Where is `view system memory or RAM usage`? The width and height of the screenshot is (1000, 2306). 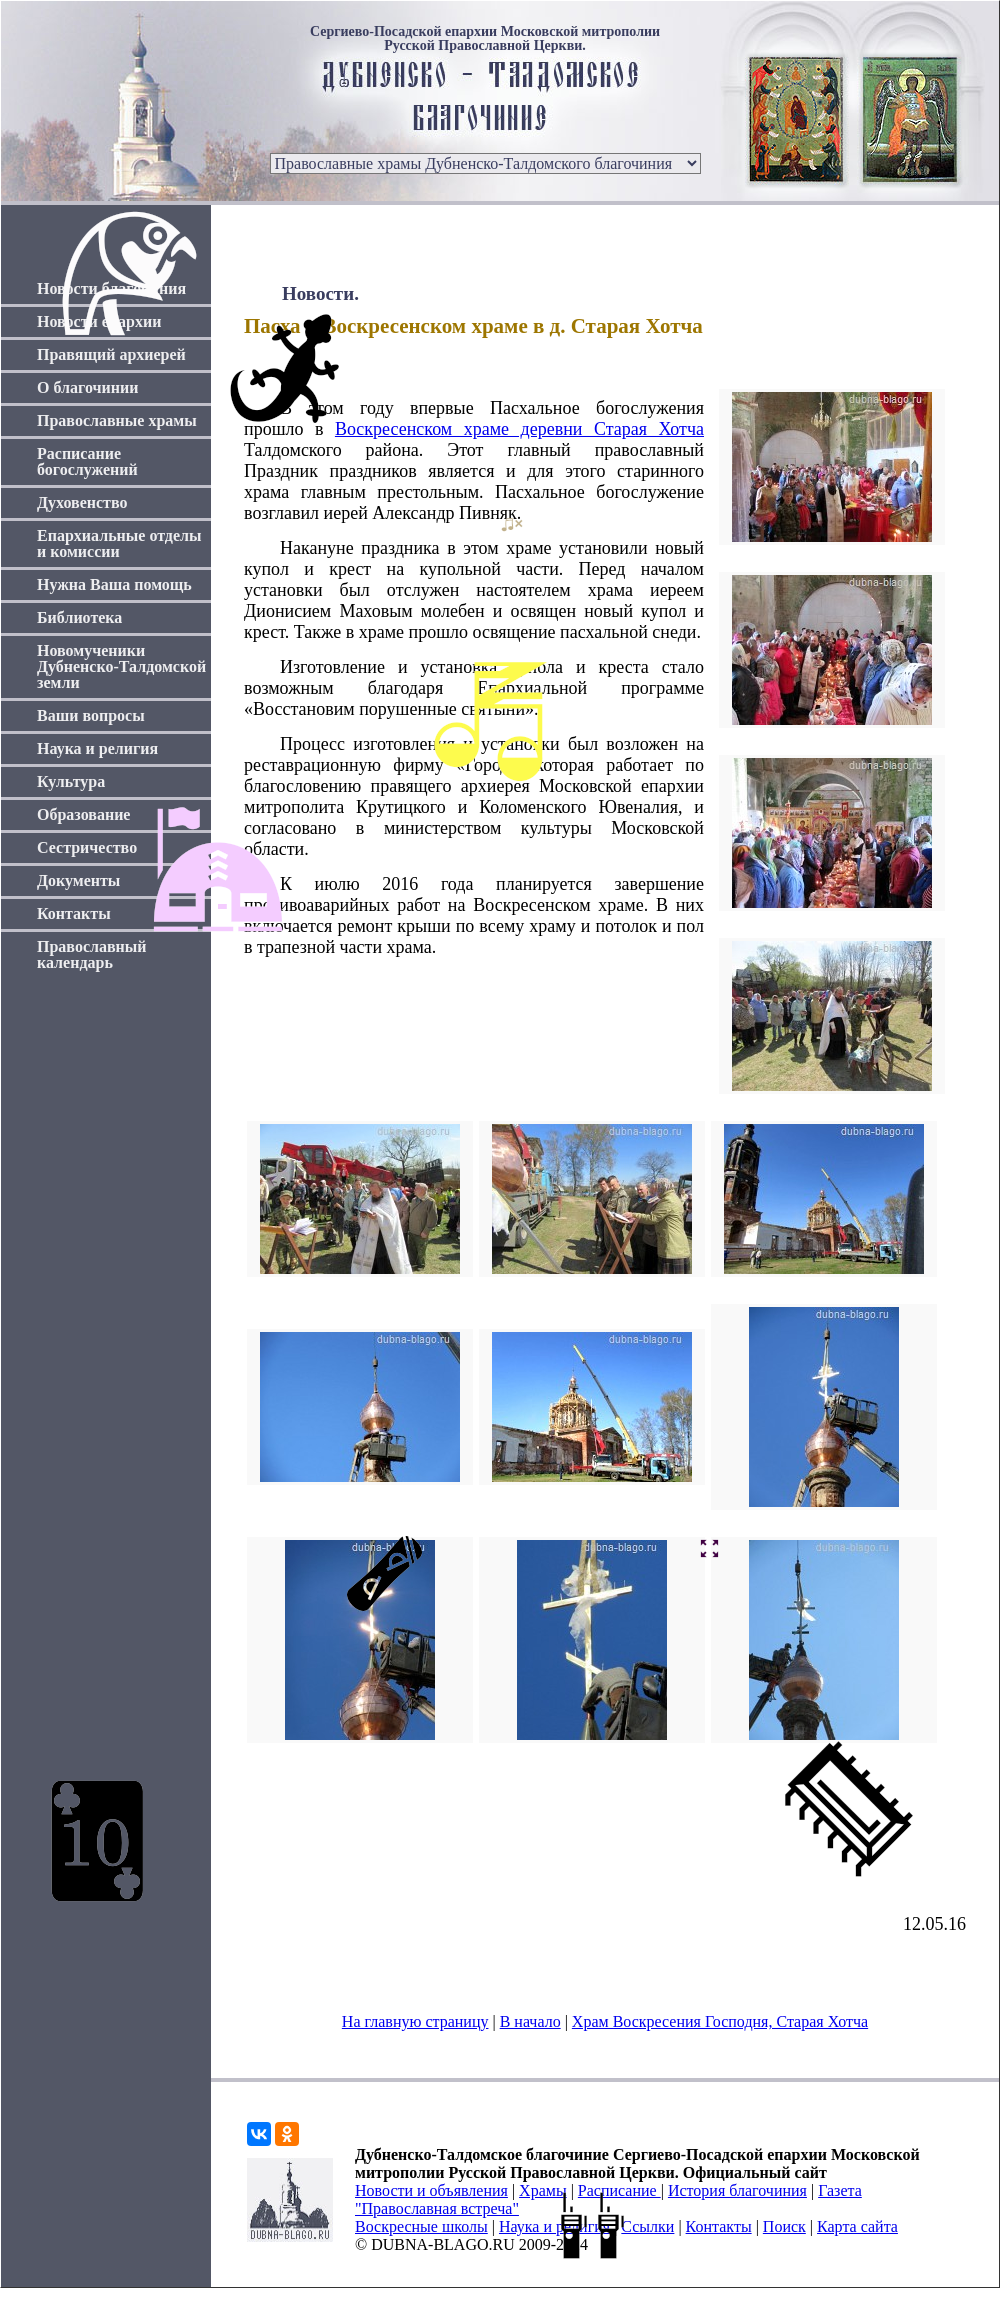 view system memory or RAM usage is located at coordinates (848, 1808).